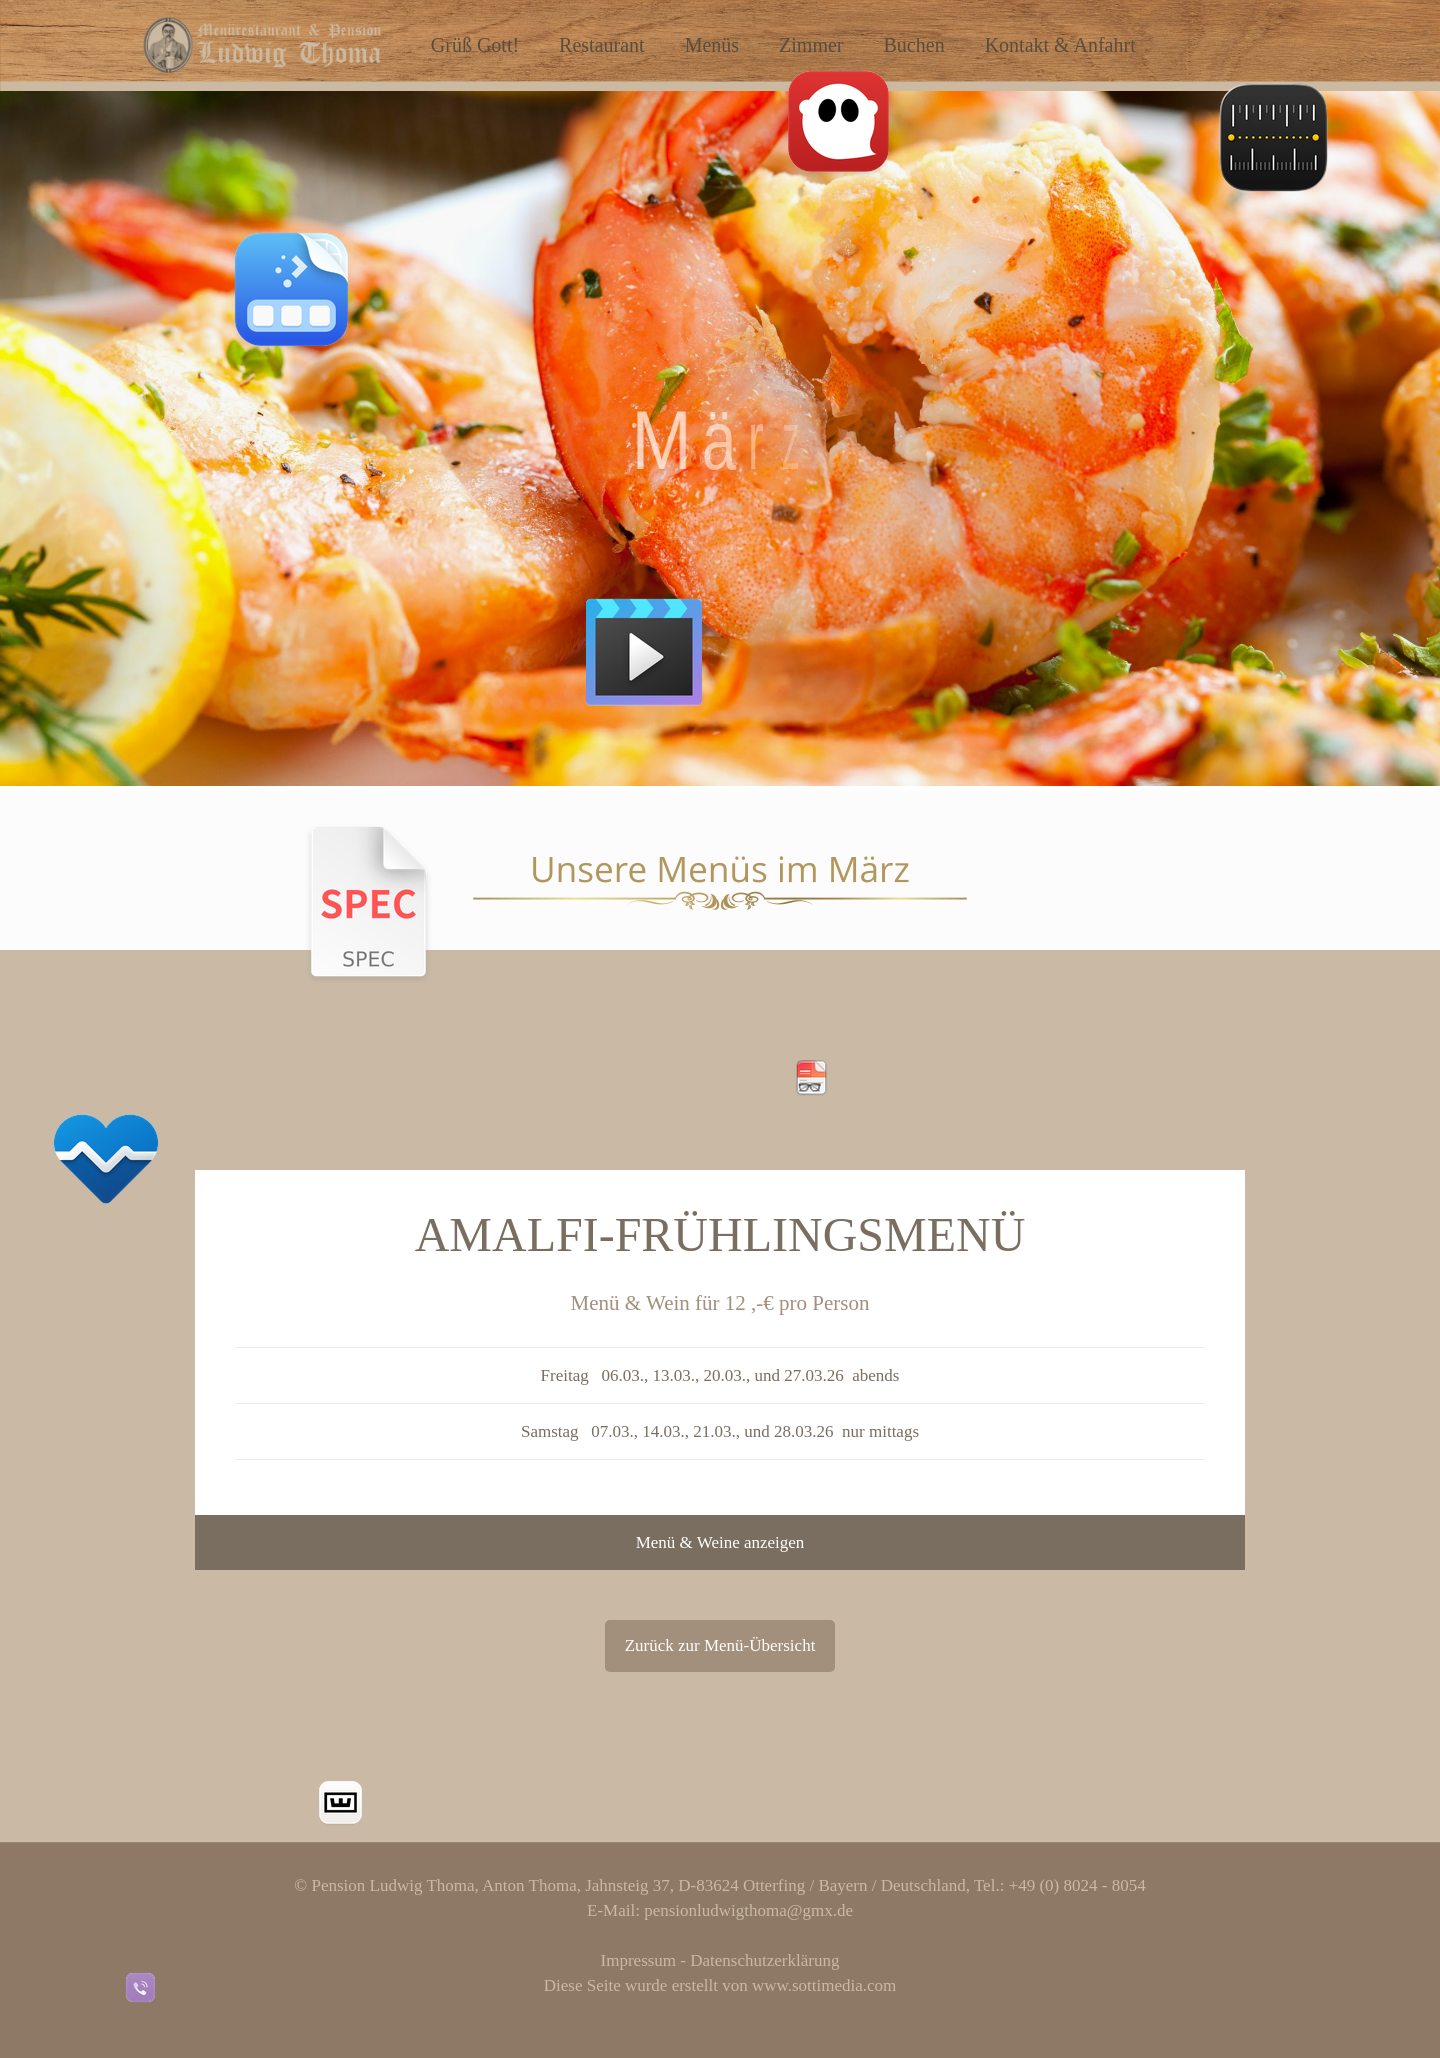 The image size is (1440, 2058). What do you see at coordinates (644, 652) in the screenshot?
I see `open tv2 streaming app` at bounding box center [644, 652].